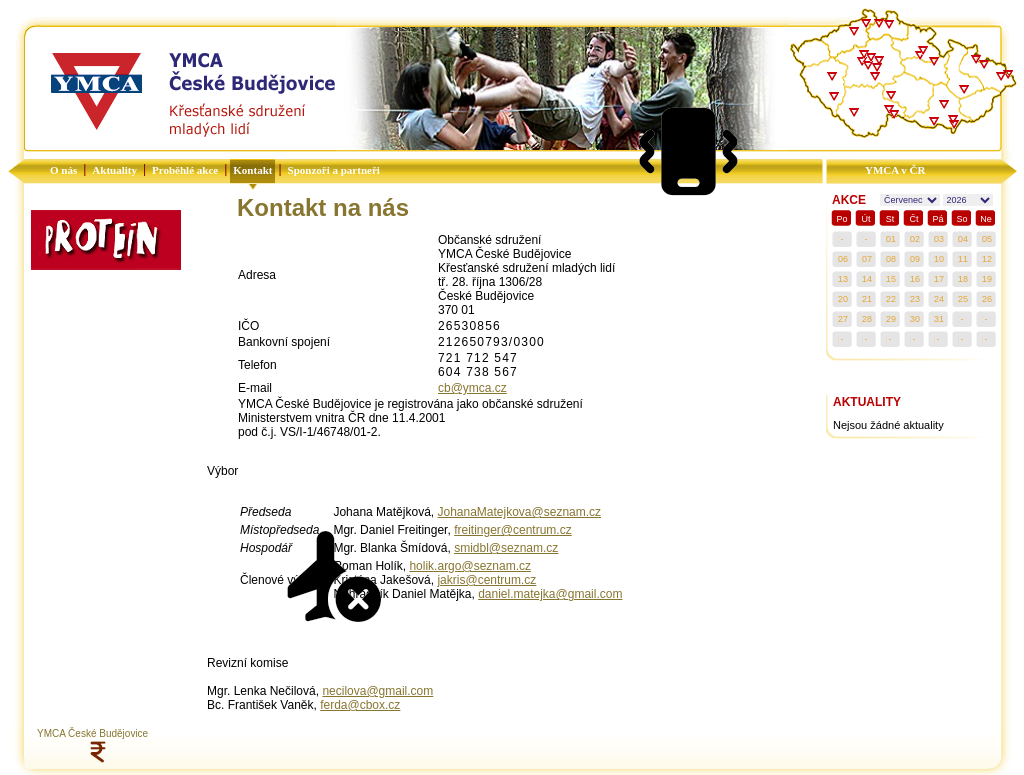  Describe the element at coordinates (688, 151) in the screenshot. I see `phone is on vibrate mode` at that location.